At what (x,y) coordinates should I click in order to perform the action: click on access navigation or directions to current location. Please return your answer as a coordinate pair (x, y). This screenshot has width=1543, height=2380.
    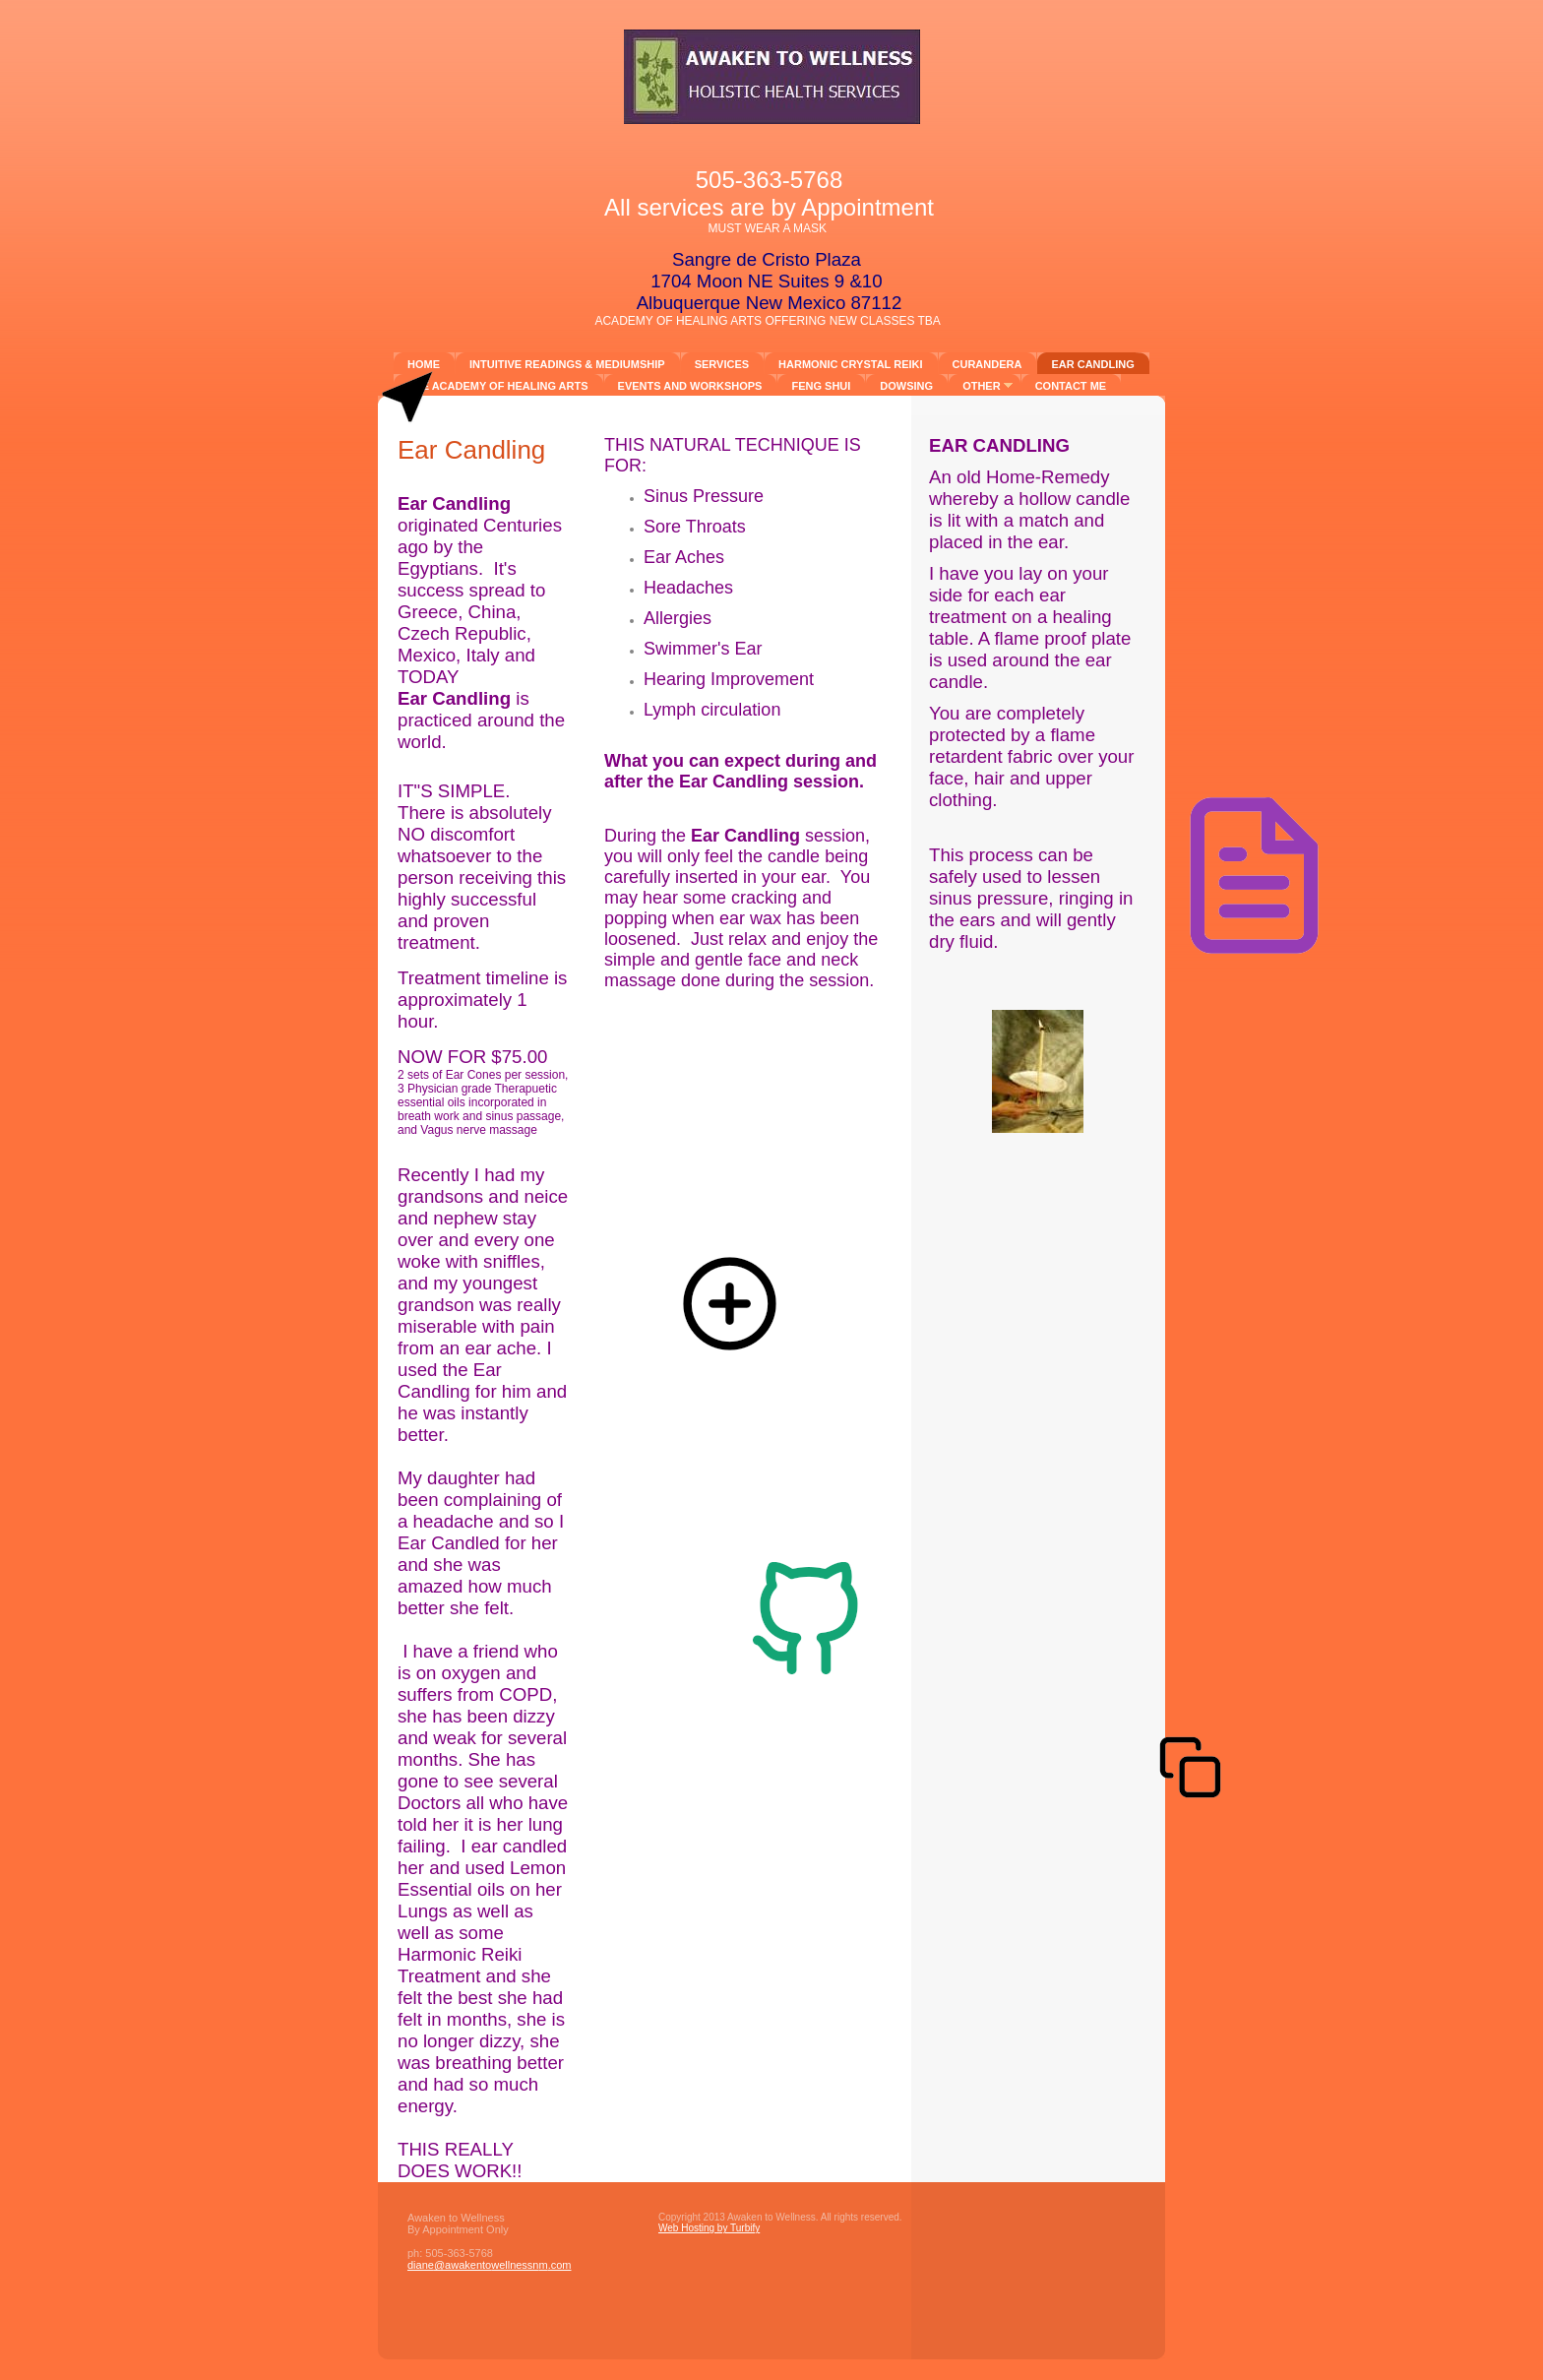
    Looking at the image, I should click on (407, 397).